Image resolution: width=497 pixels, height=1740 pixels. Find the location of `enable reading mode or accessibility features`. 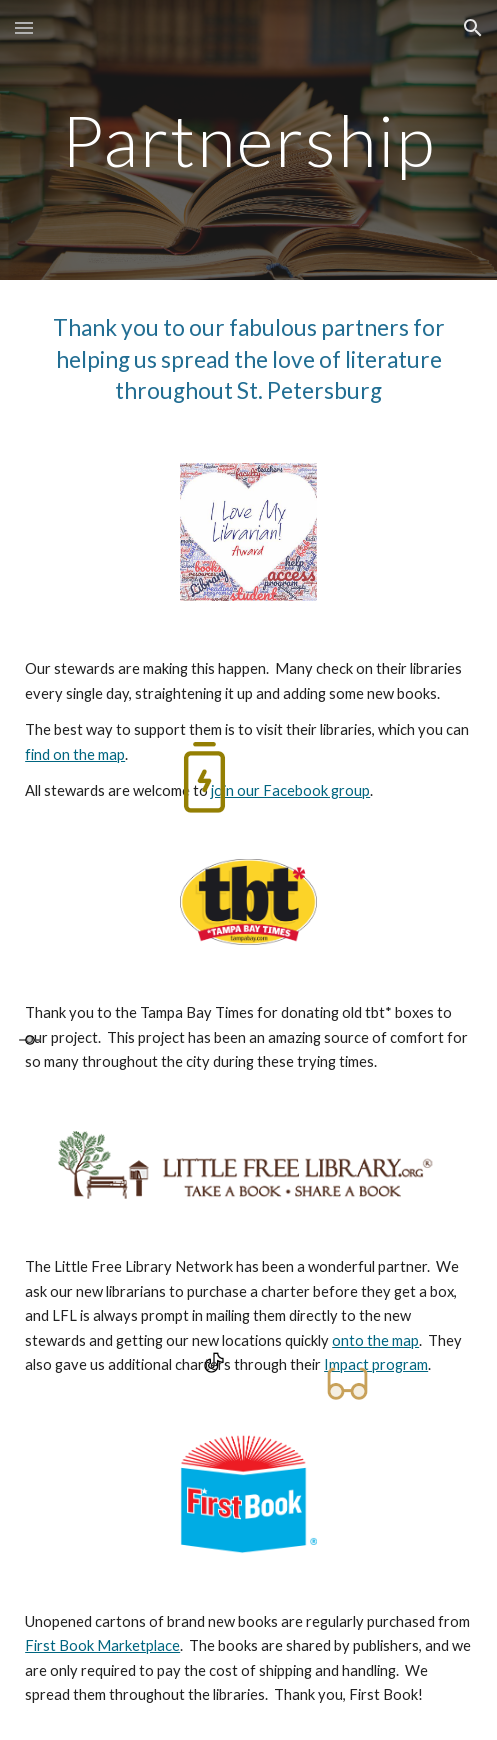

enable reading mode or accessibility features is located at coordinates (347, 1384).